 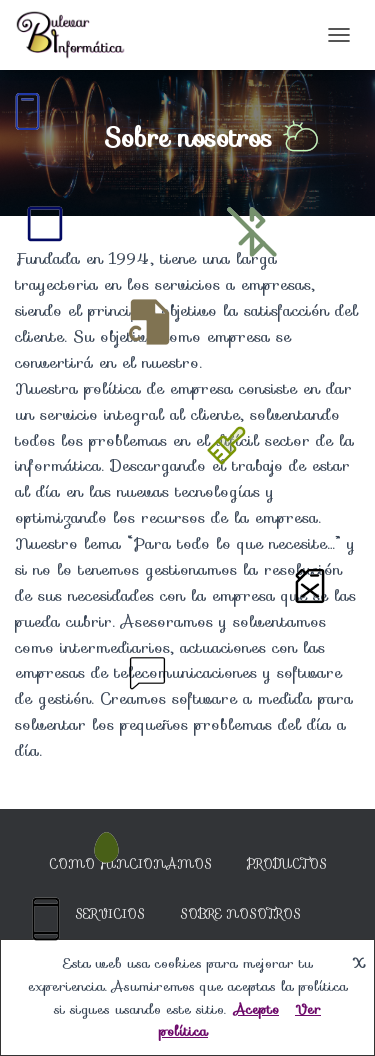 What do you see at coordinates (27, 111) in the screenshot?
I see `phone speaker or audio output settings` at bounding box center [27, 111].